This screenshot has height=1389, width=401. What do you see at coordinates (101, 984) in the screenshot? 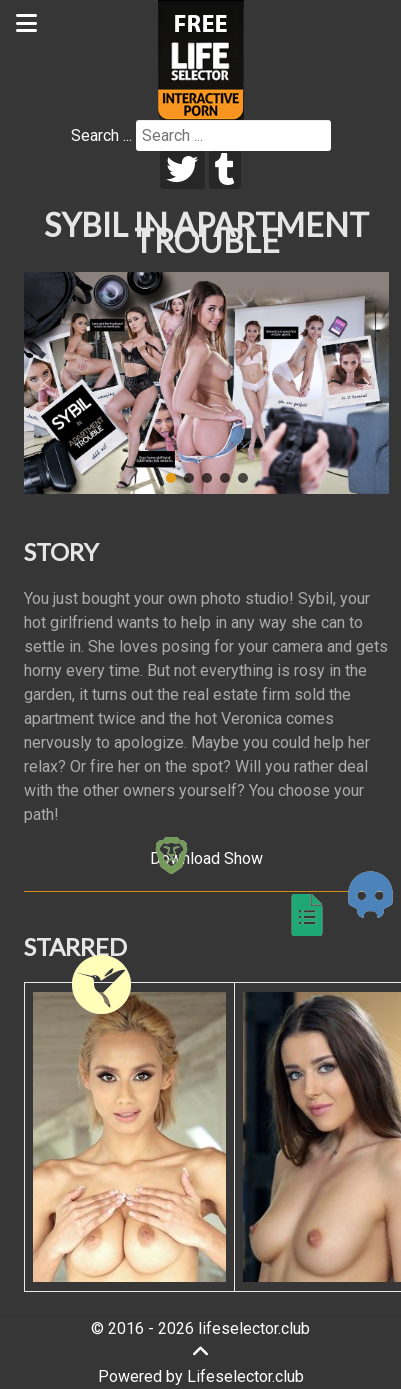
I see `InterBase database software logo` at bounding box center [101, 984].